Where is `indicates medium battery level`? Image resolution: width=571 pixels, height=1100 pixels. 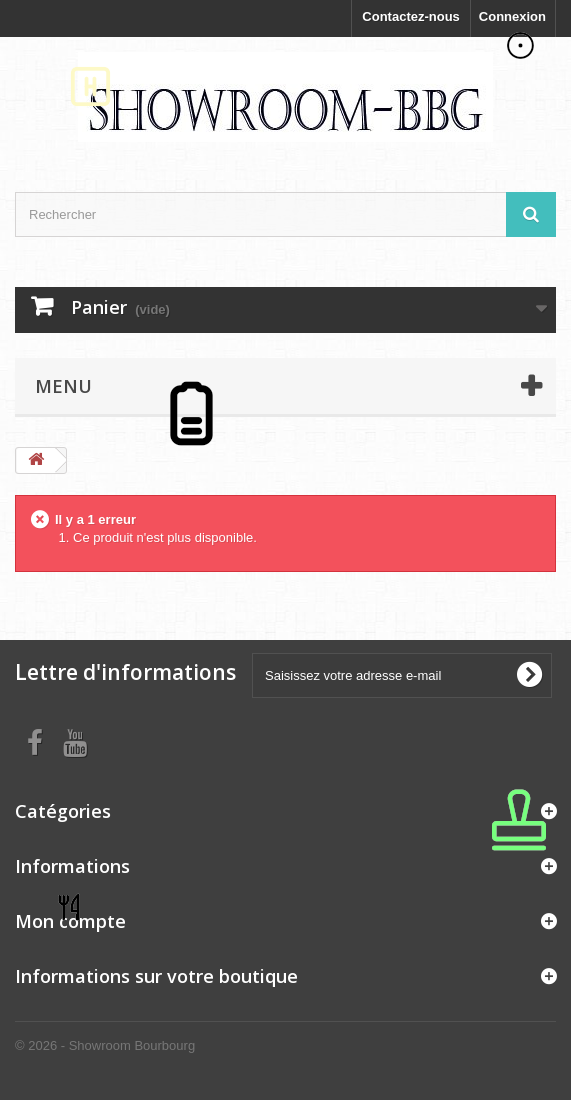 indicates medium battery level is located at coordinates (191, 413).